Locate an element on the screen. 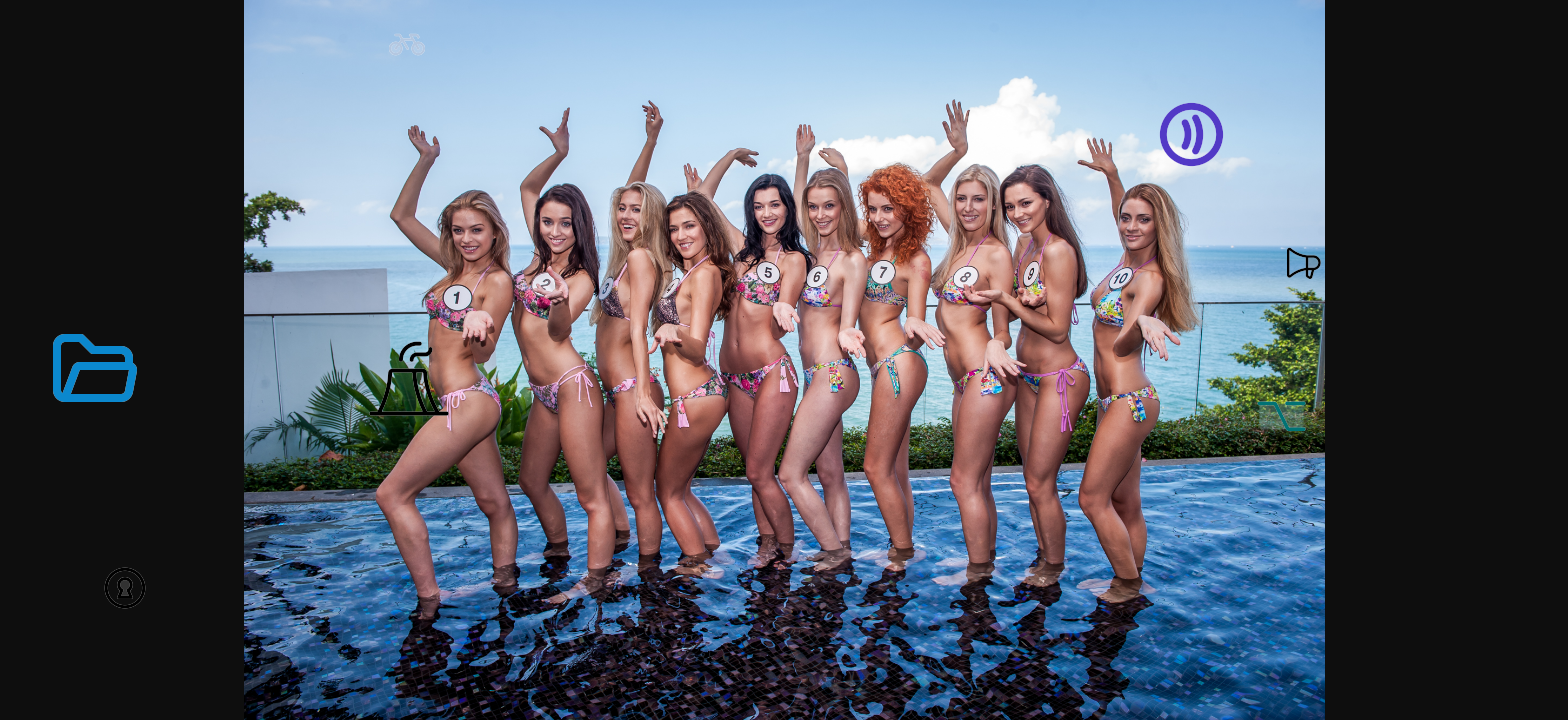 Image resolution: width=1568 pixels, height=720 pixels. tap to pay with contactless payment is located at coordinates (1191, 134).